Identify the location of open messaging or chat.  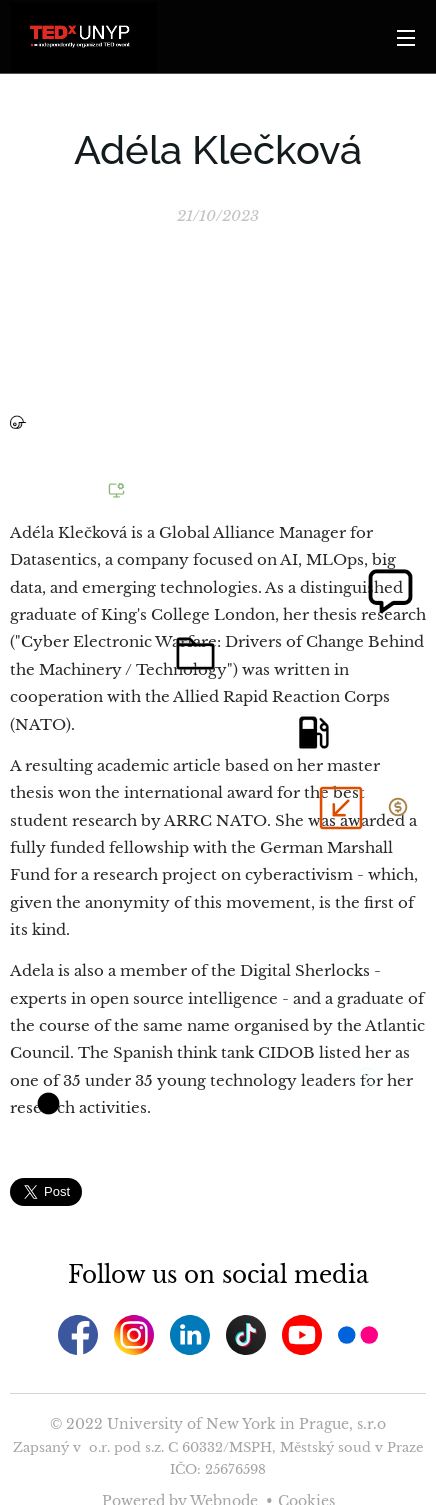
(390, 588).